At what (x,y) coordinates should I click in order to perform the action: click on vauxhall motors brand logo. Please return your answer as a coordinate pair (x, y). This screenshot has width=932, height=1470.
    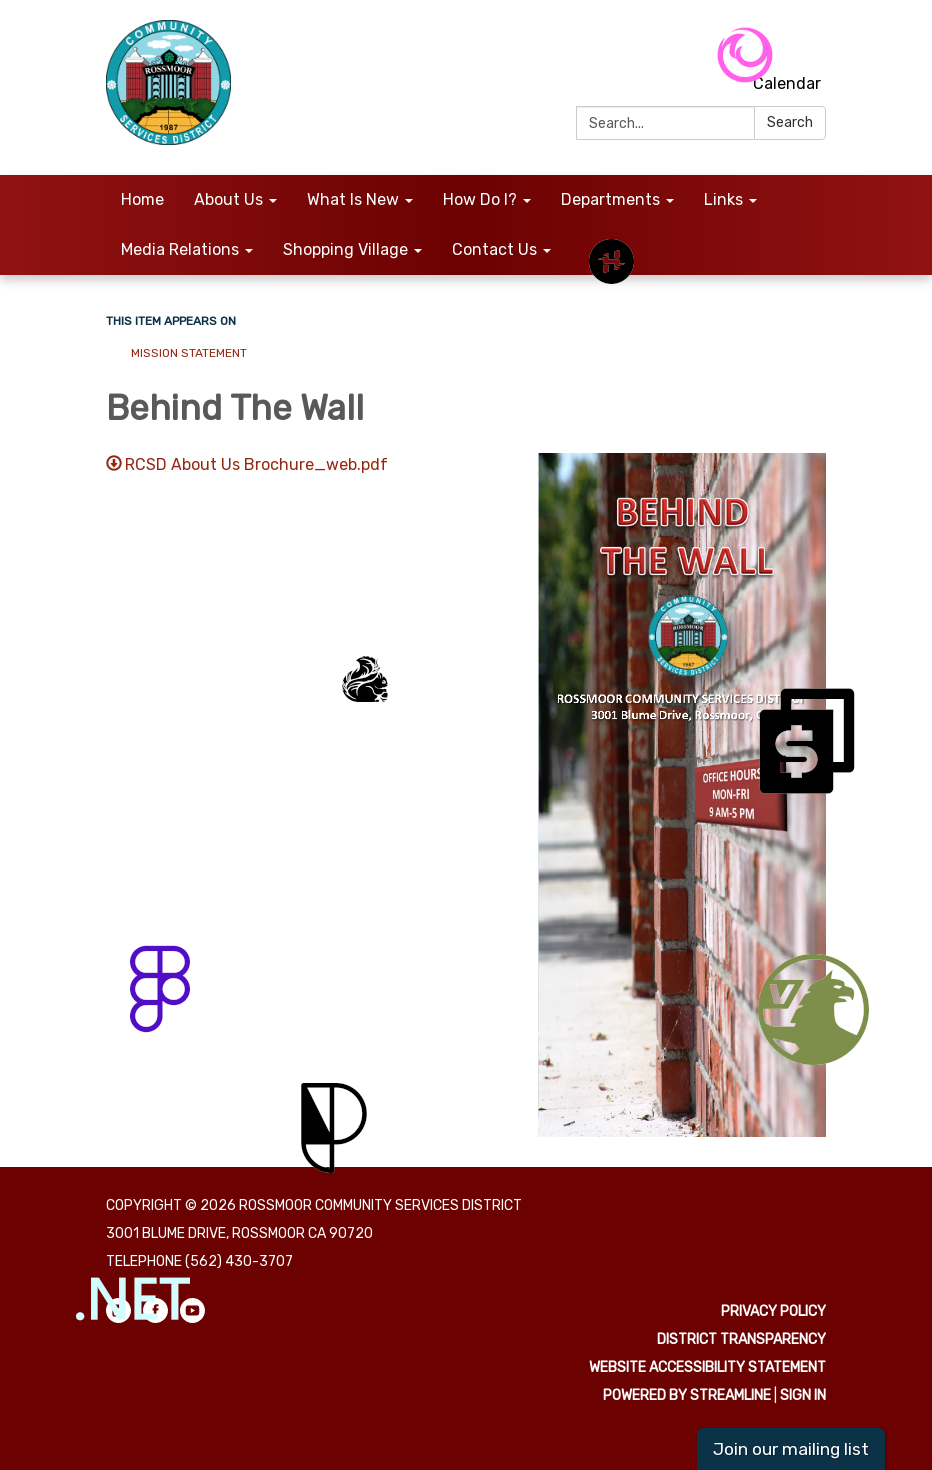
    Looking at the image, I should click on (813, 1009).